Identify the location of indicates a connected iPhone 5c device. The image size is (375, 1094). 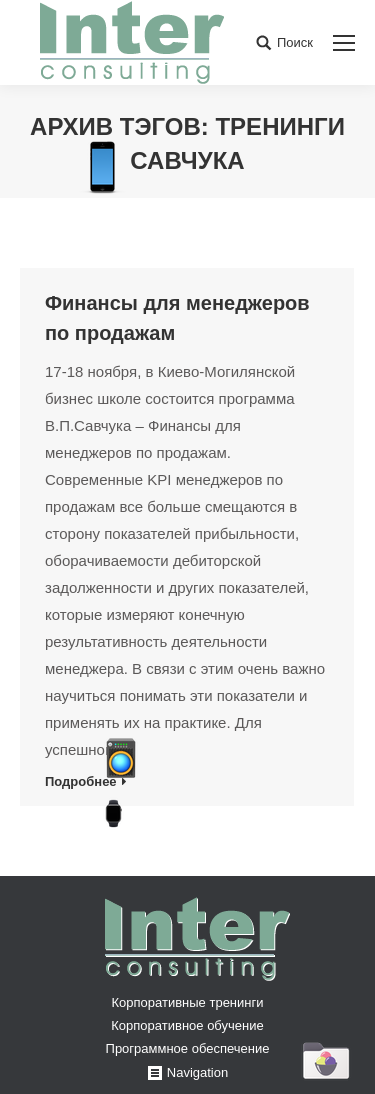
(102, 167).